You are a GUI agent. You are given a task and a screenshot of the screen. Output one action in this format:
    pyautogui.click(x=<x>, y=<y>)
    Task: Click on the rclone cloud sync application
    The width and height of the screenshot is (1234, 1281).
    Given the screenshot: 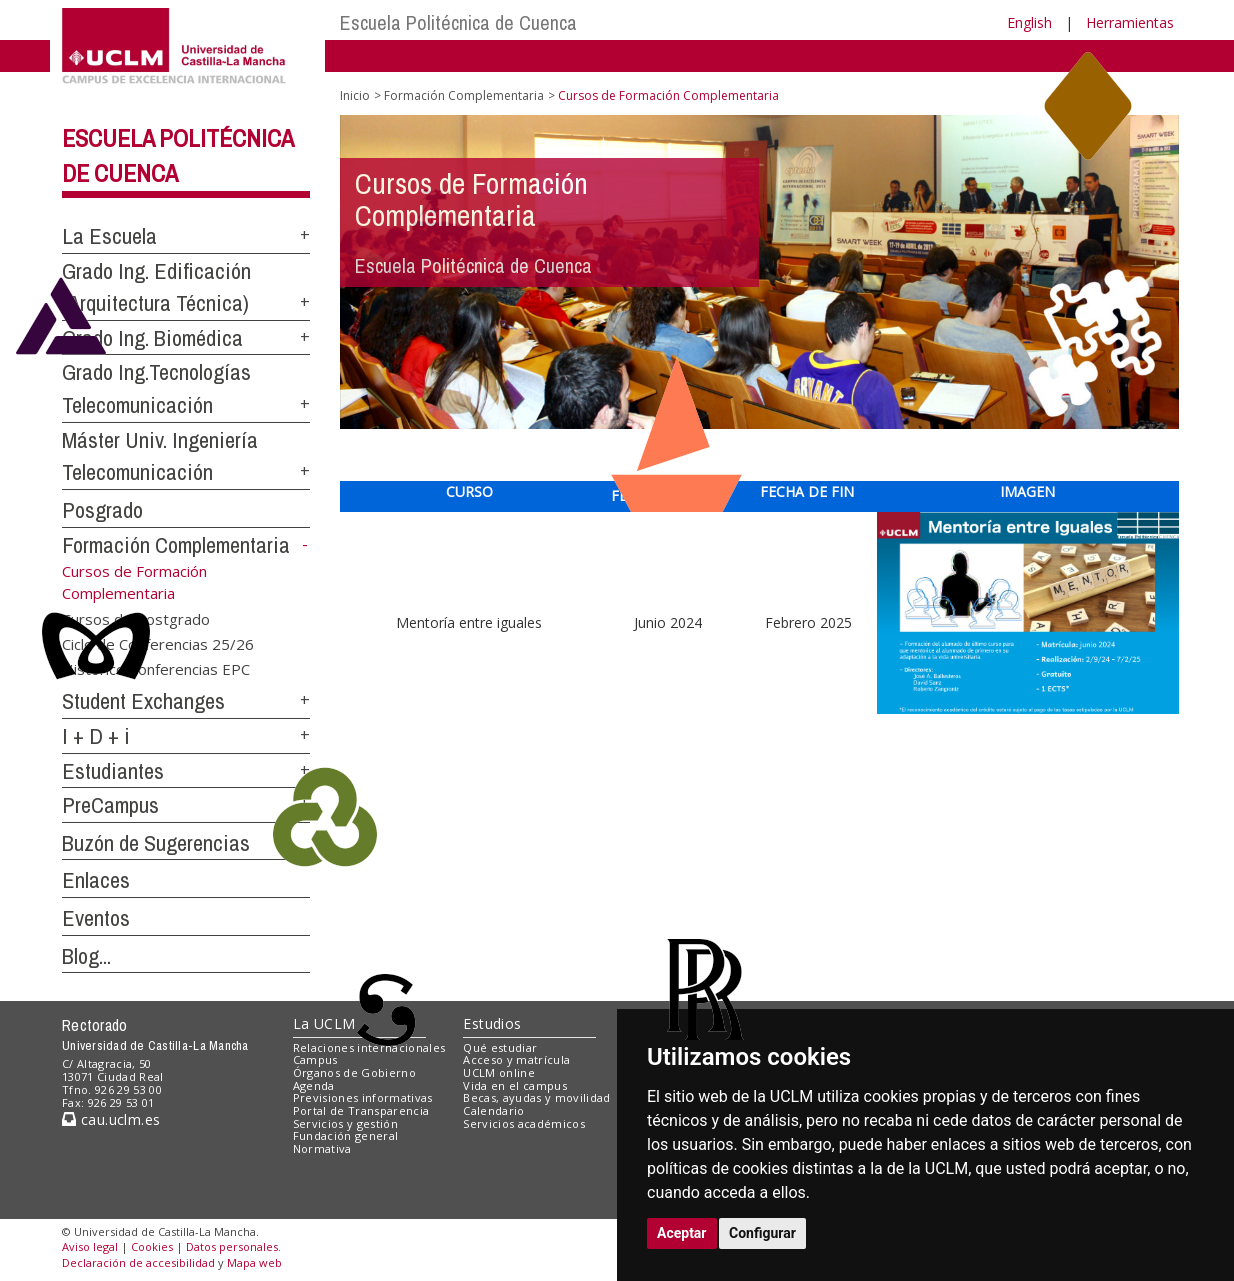 What is the action you would take?
    pyautogui.click(x=325, y=817)
    